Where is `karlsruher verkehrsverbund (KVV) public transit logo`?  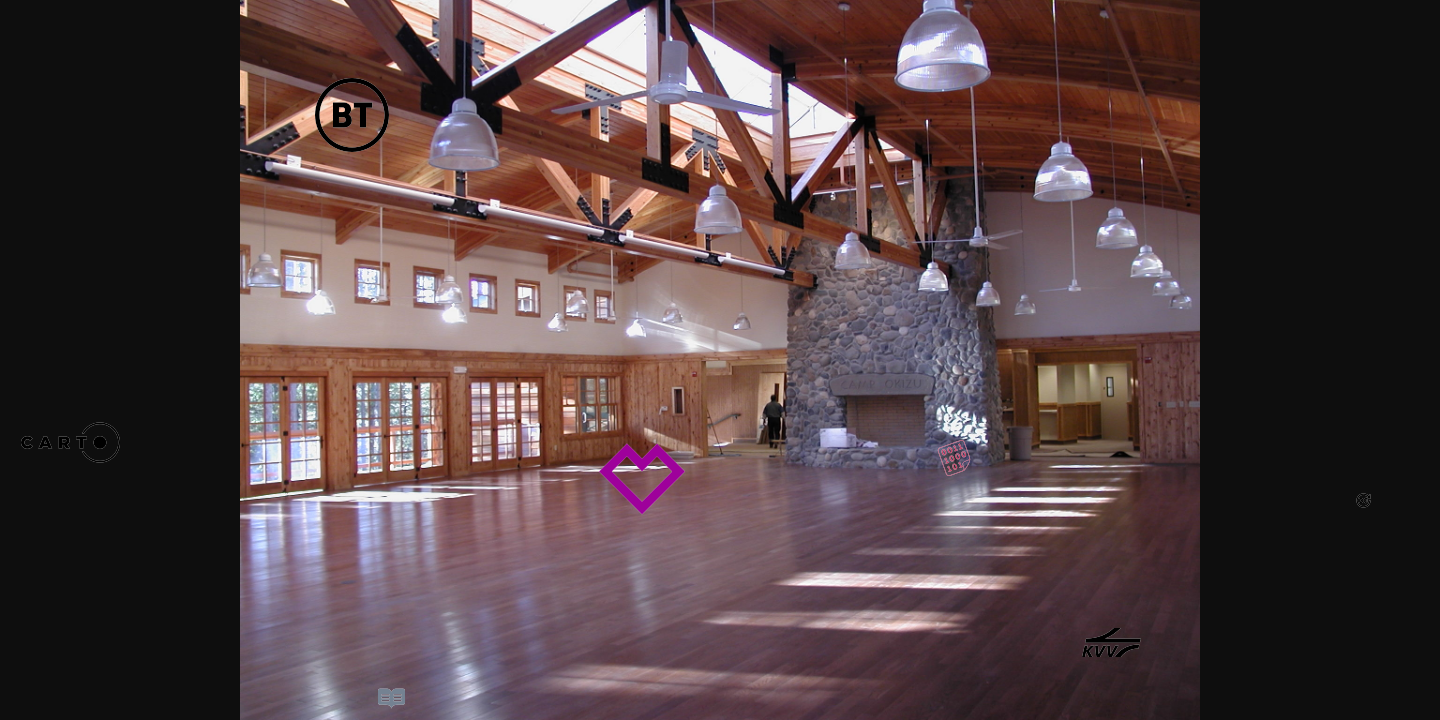 karlsruher verkehrsverbund (KVV) public transit logo is located at coordinates (1111, 642).